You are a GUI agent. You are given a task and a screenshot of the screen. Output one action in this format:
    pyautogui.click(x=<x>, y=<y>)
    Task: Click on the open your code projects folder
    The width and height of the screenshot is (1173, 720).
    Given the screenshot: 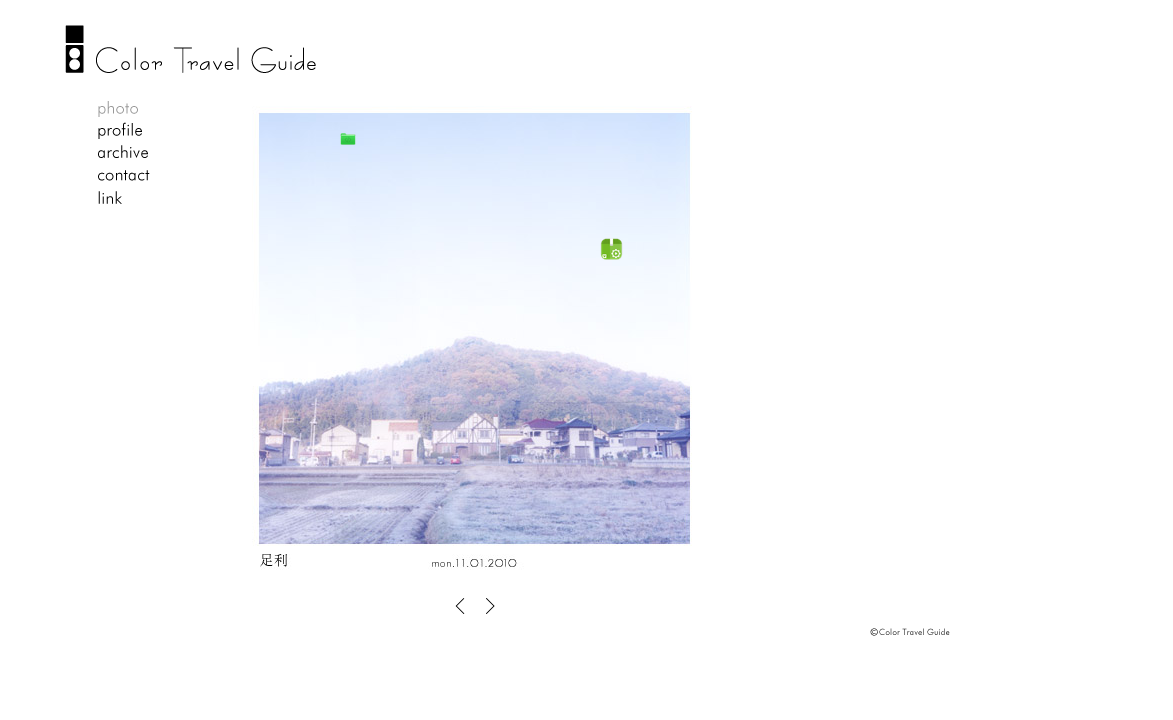 What is the action you would take?
    pyautogui.click(x=348, y=139)
    